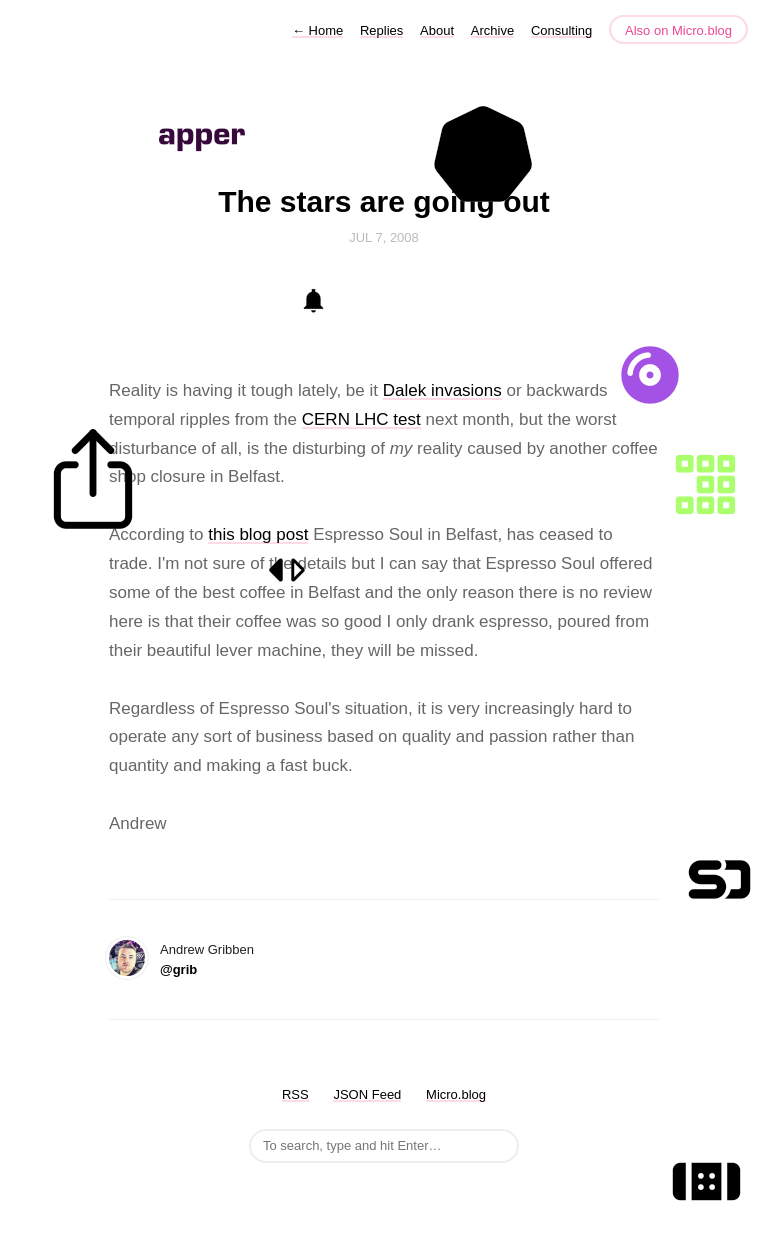 The height and width of the screenshot is (1243, 768). What do you see at coordinates (706, 1181) in the screenshot?
I see `access first aid or medical information` at bounding box center [706, 1181].